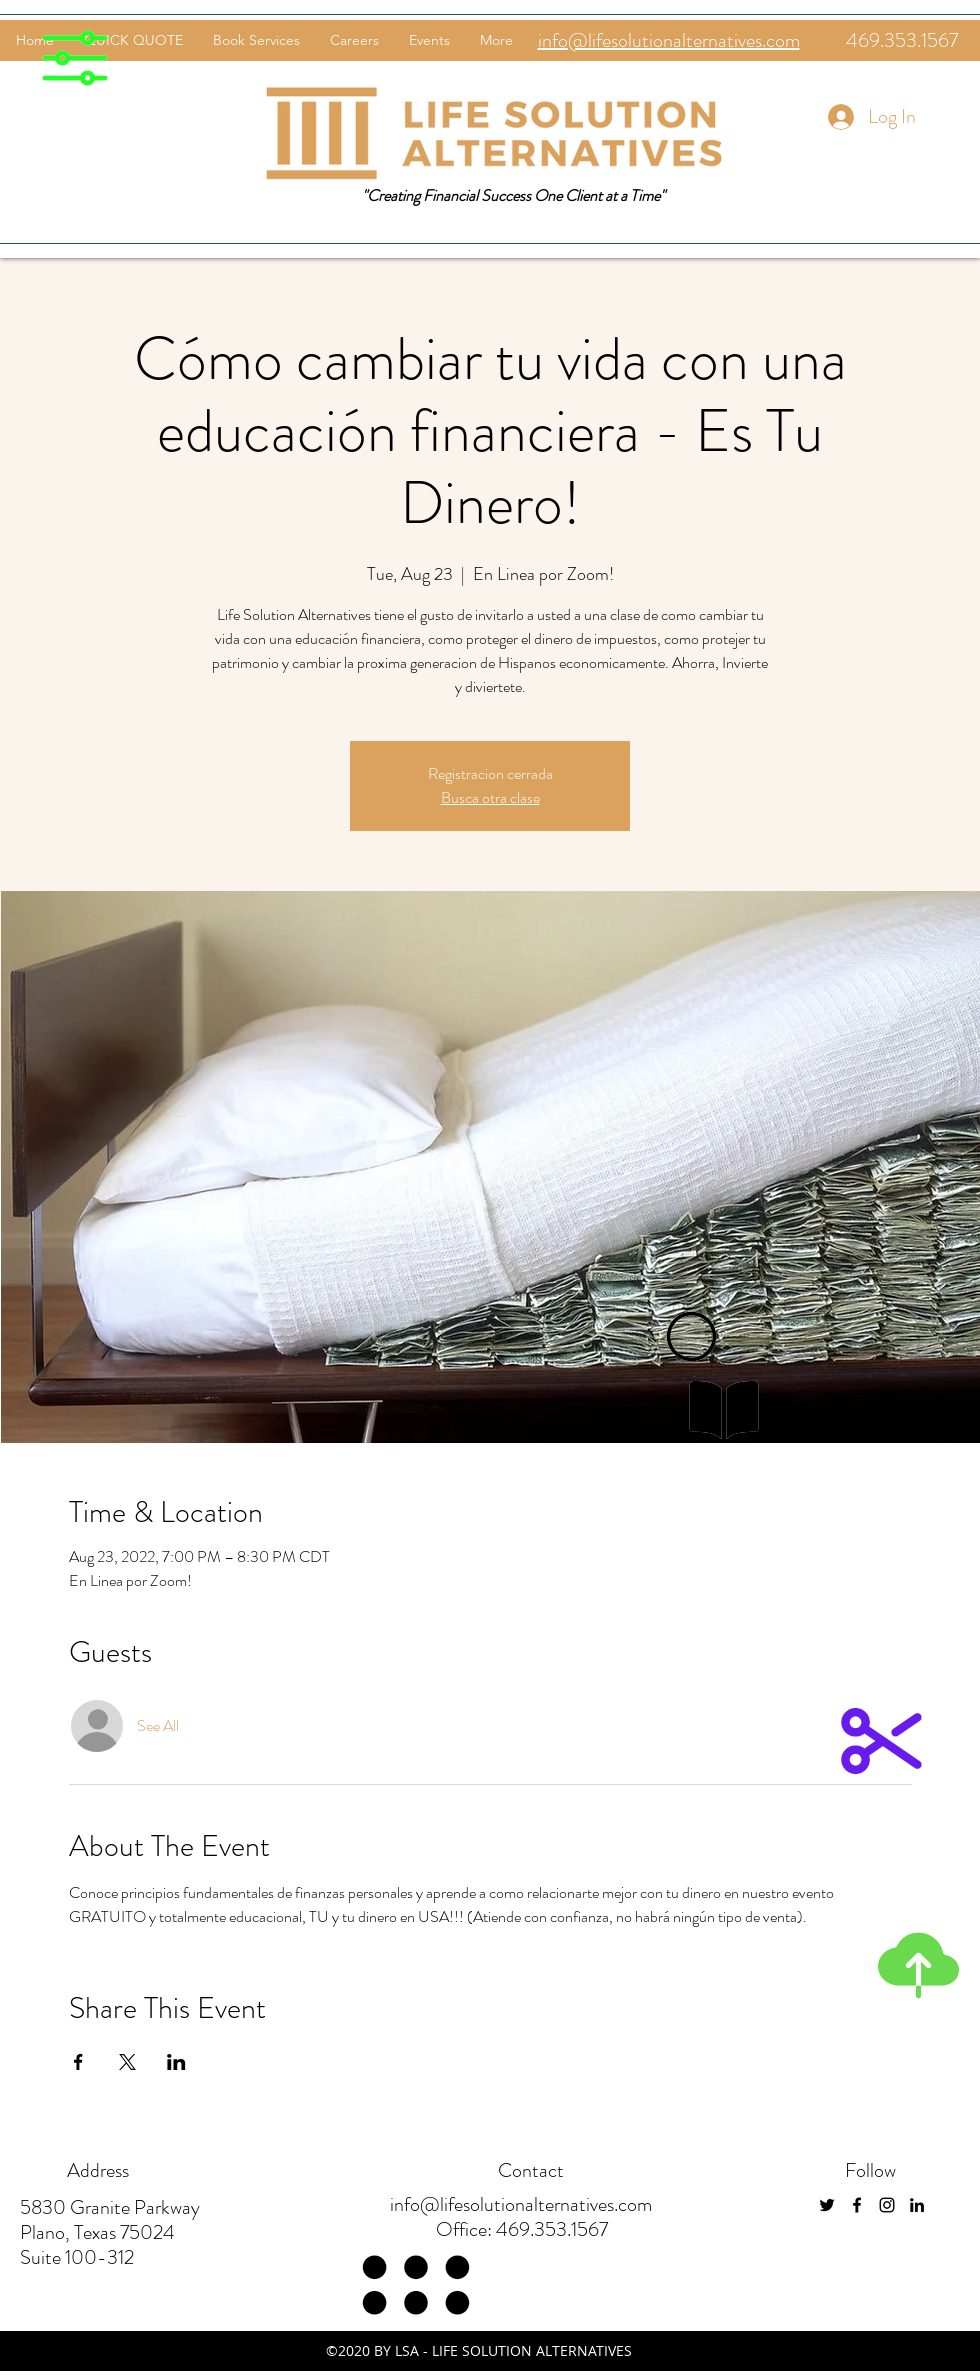 The height and width of the screenshot is (2376, 980). Describe the element at coordinates (691, 1336) in the screenshot. I see `unselected radio button option` at that location.